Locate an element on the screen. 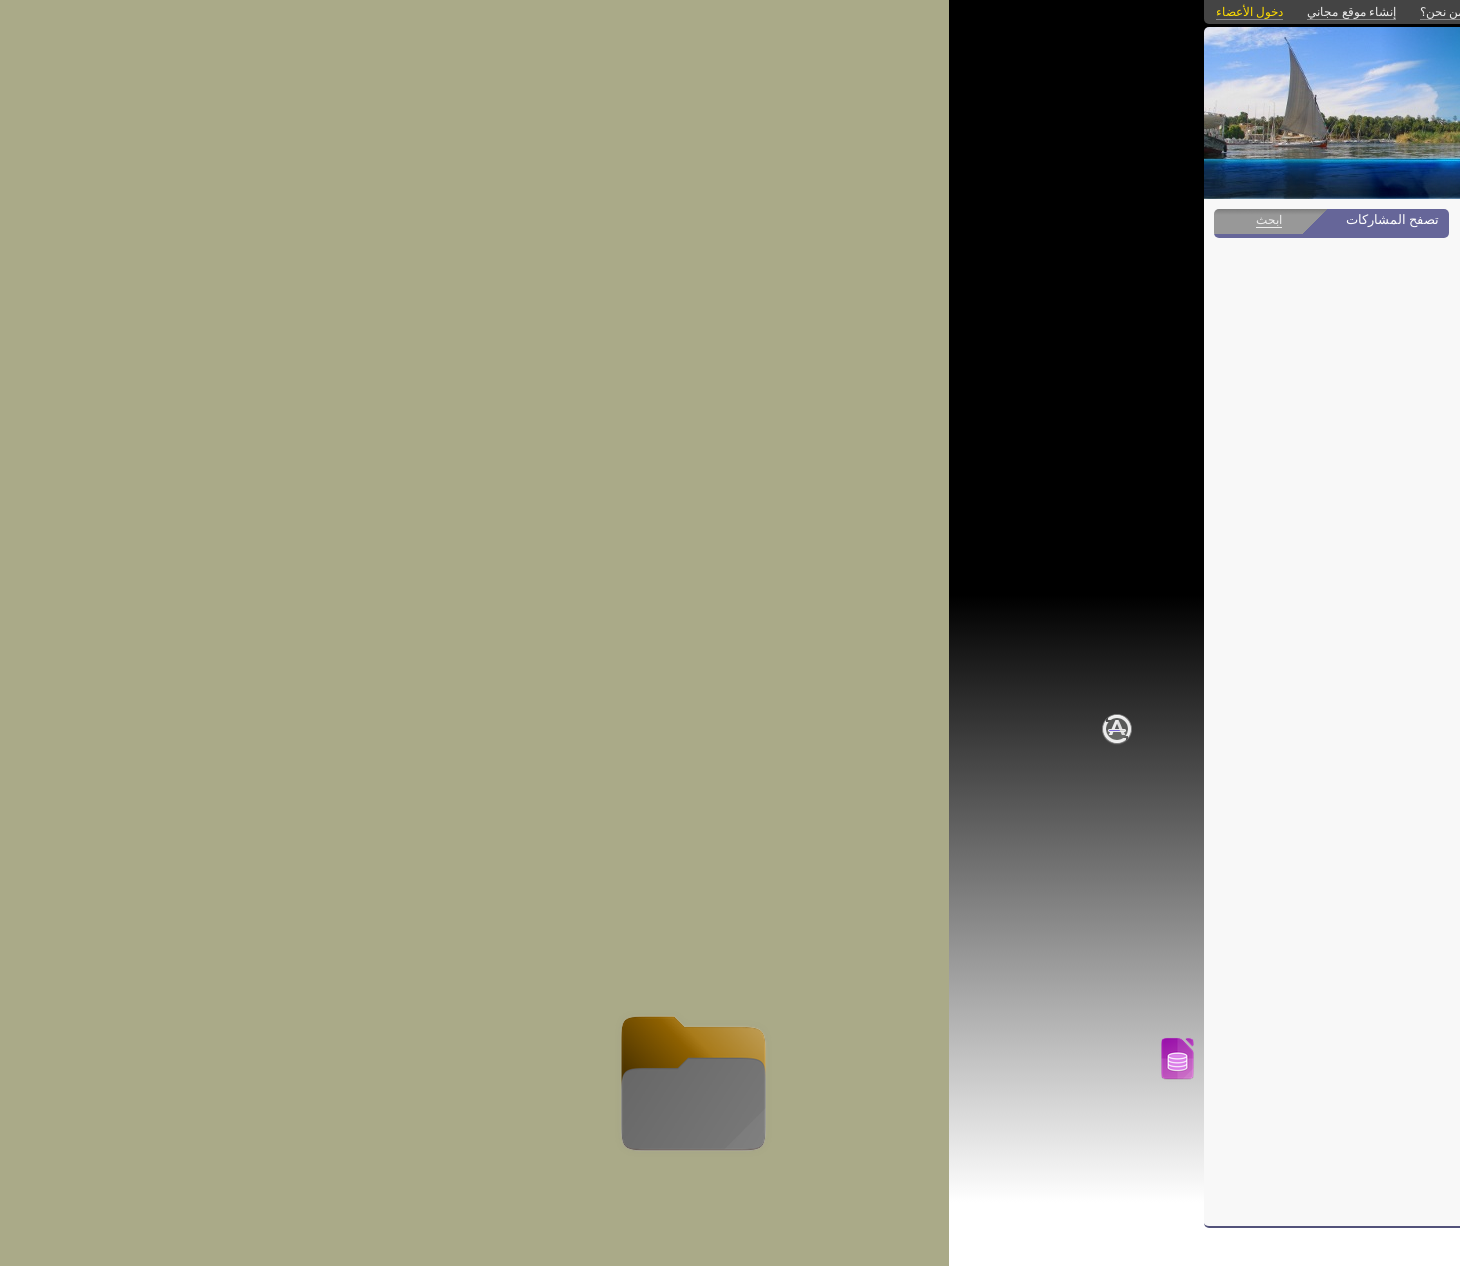  an open folder containing files is located at coordinates (693, 1083).